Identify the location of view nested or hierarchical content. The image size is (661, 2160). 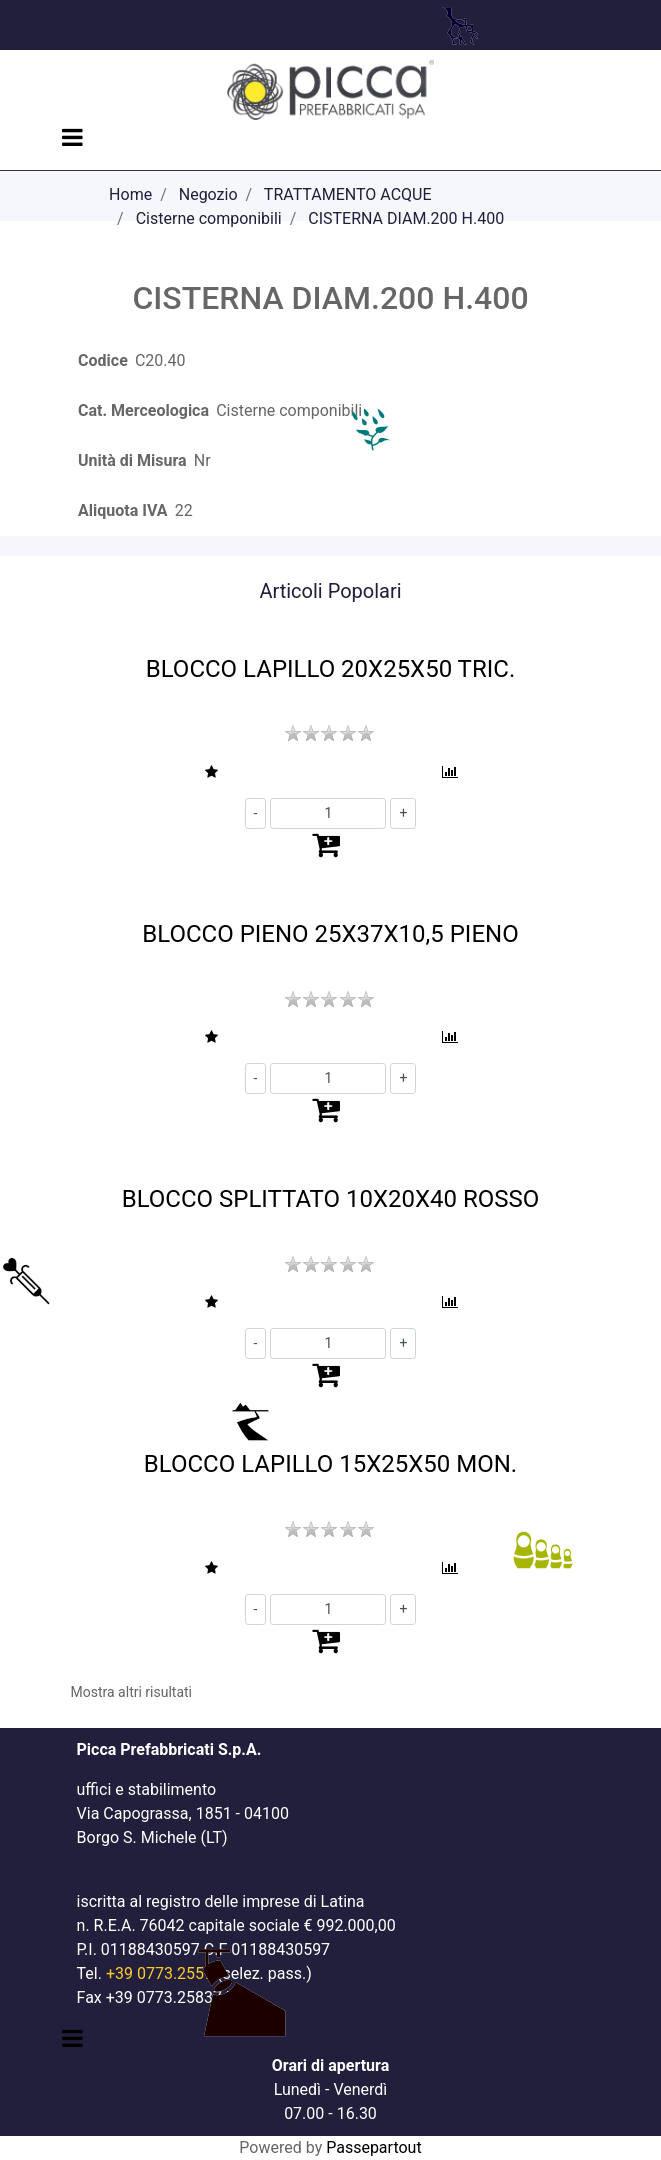
(543, 1550).